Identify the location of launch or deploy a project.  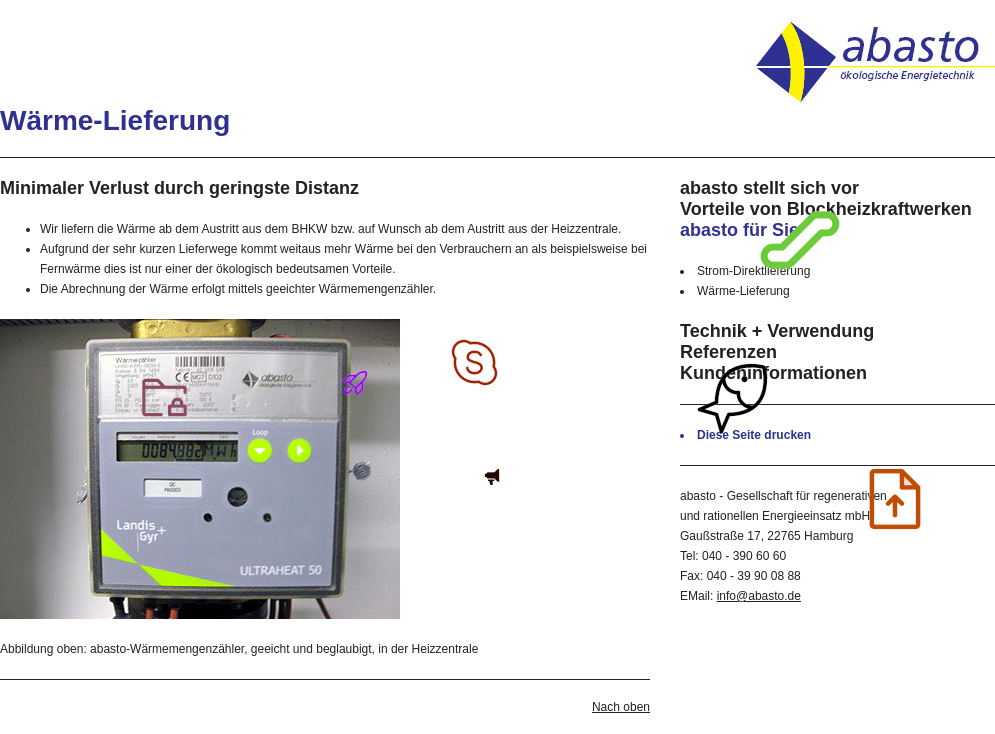
(355, 382).